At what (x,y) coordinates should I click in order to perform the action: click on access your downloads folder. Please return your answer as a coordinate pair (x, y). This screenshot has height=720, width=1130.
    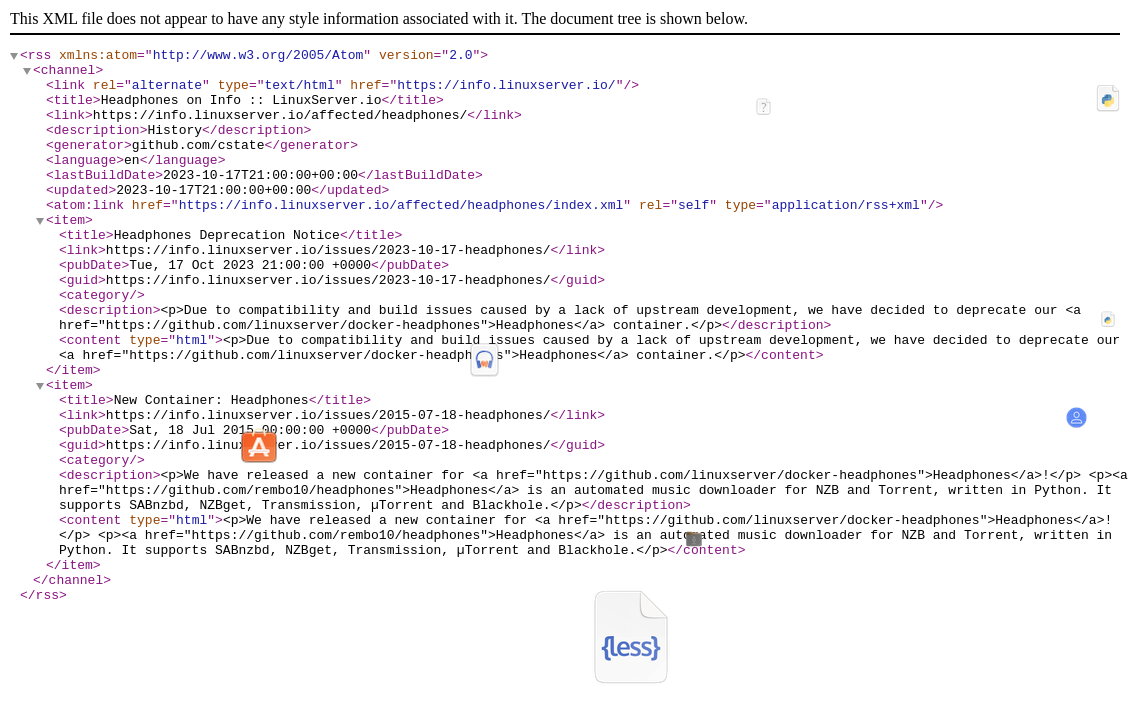
    Looking at the image, I should click on (694, 539).